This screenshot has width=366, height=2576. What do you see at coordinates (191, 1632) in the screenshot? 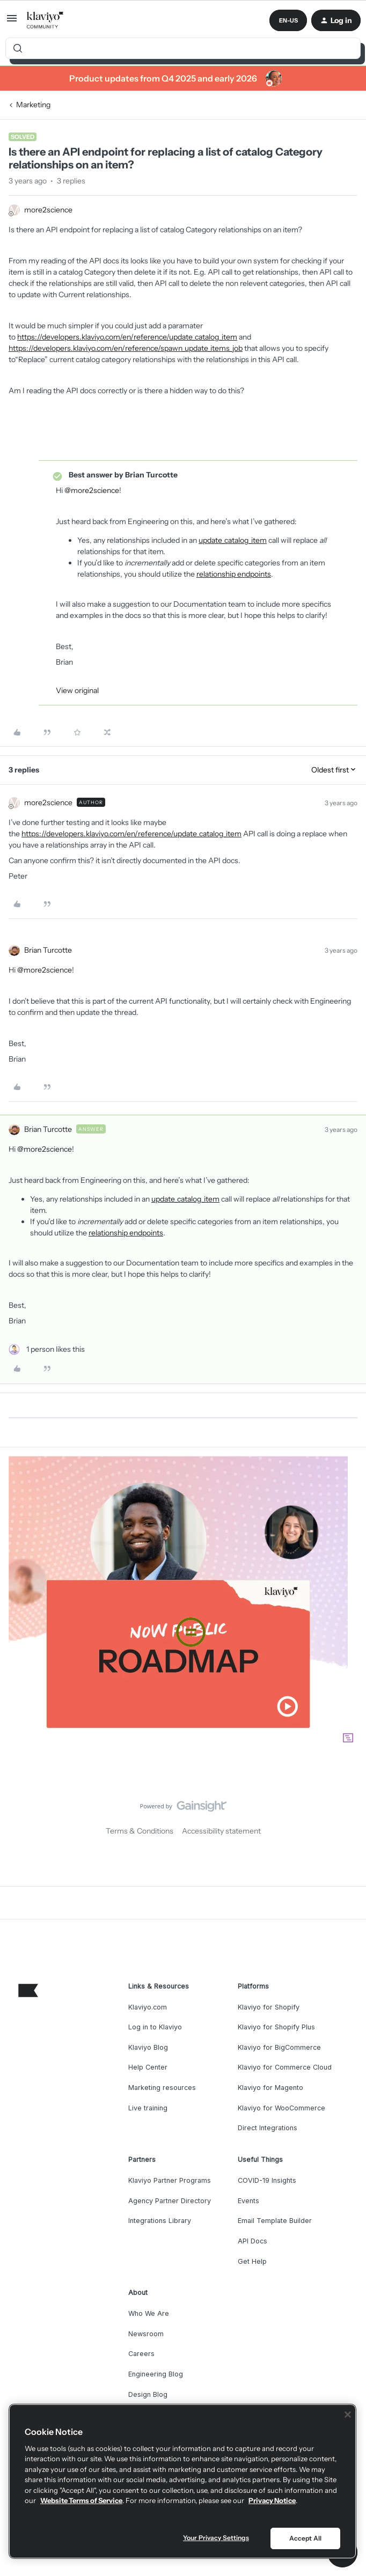
I see `indicates creative commons no derivatives license` at bounding box center [191, 1632].